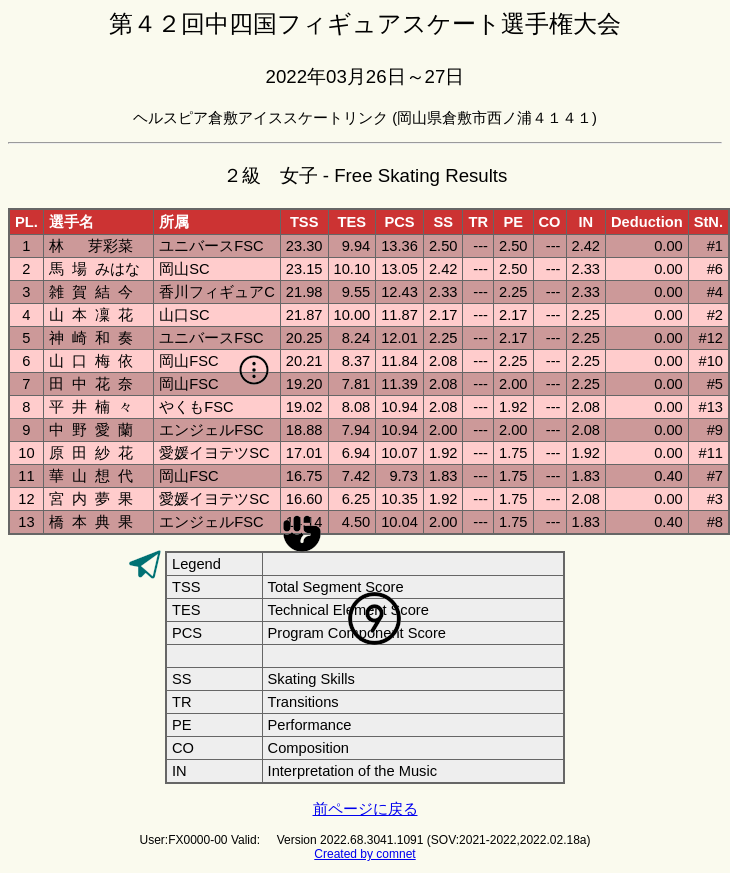  Describe the element at coordinates (374, 618) in the screenshot. I see `indicates item number nine in a list or sequence` at that location.